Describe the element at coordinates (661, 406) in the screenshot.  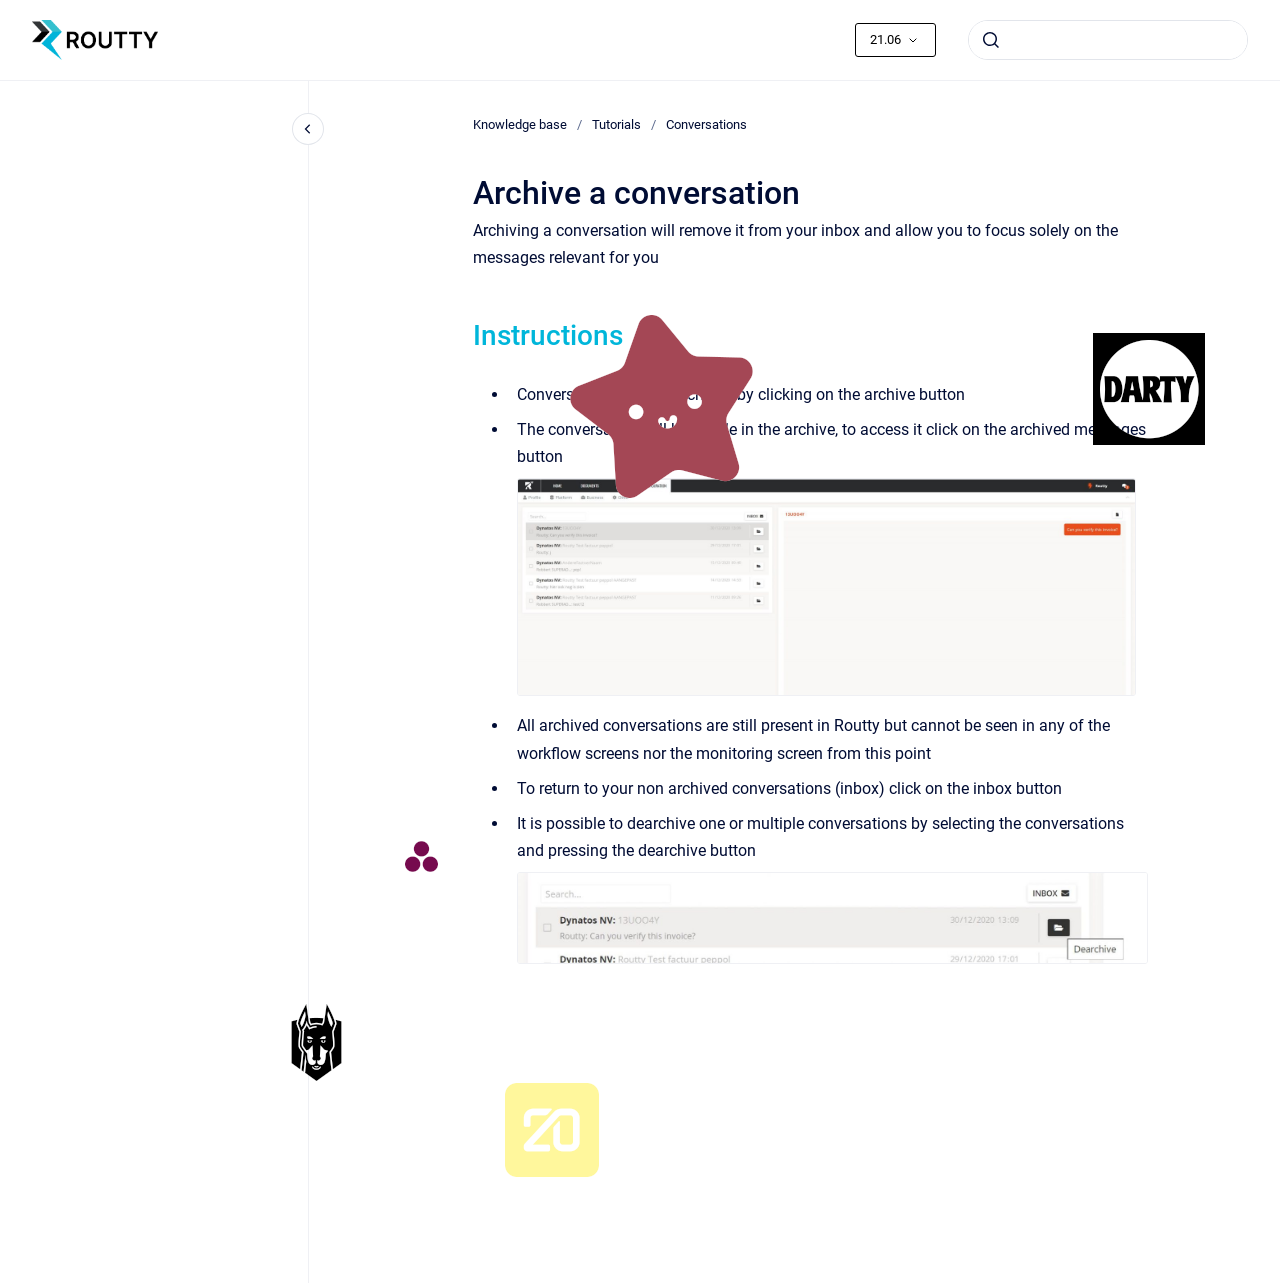
I see `gleam programming language logo` at that location.